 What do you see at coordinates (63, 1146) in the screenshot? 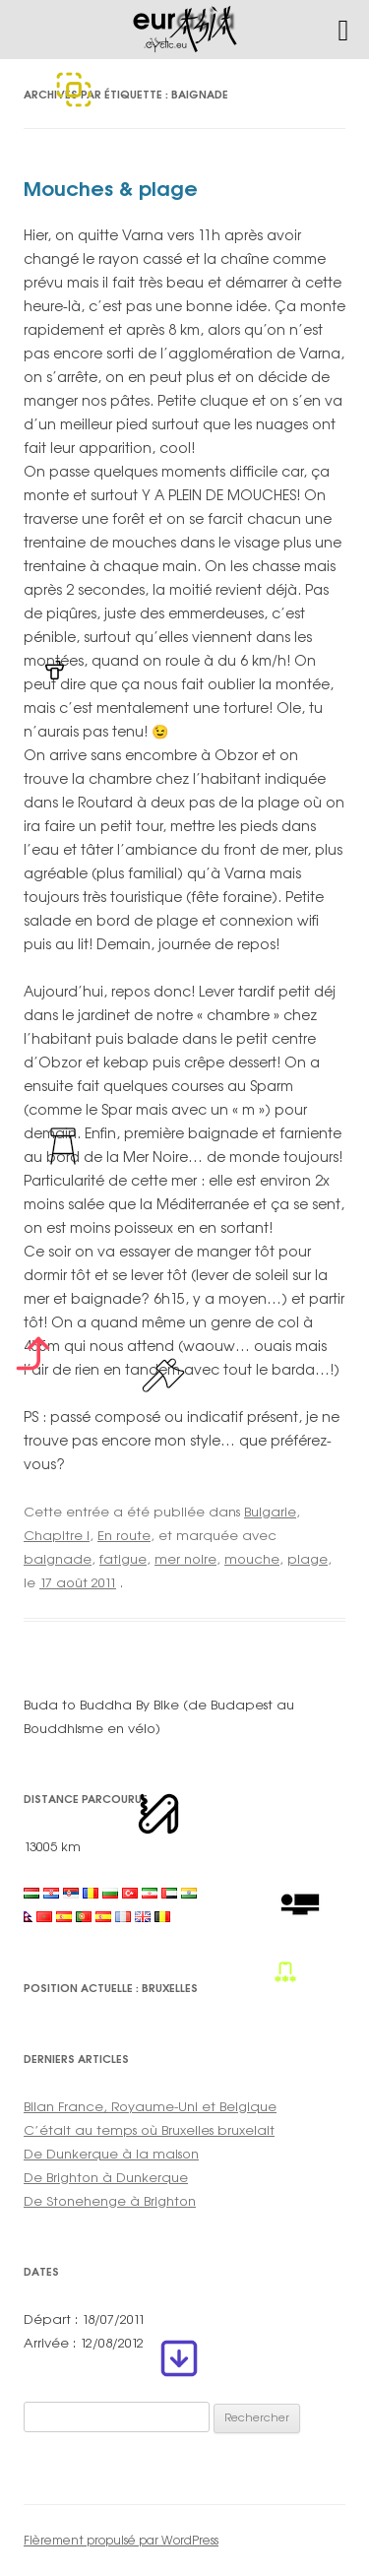
I see `browse furniture or seating options` at bounding box center [63, 1146].